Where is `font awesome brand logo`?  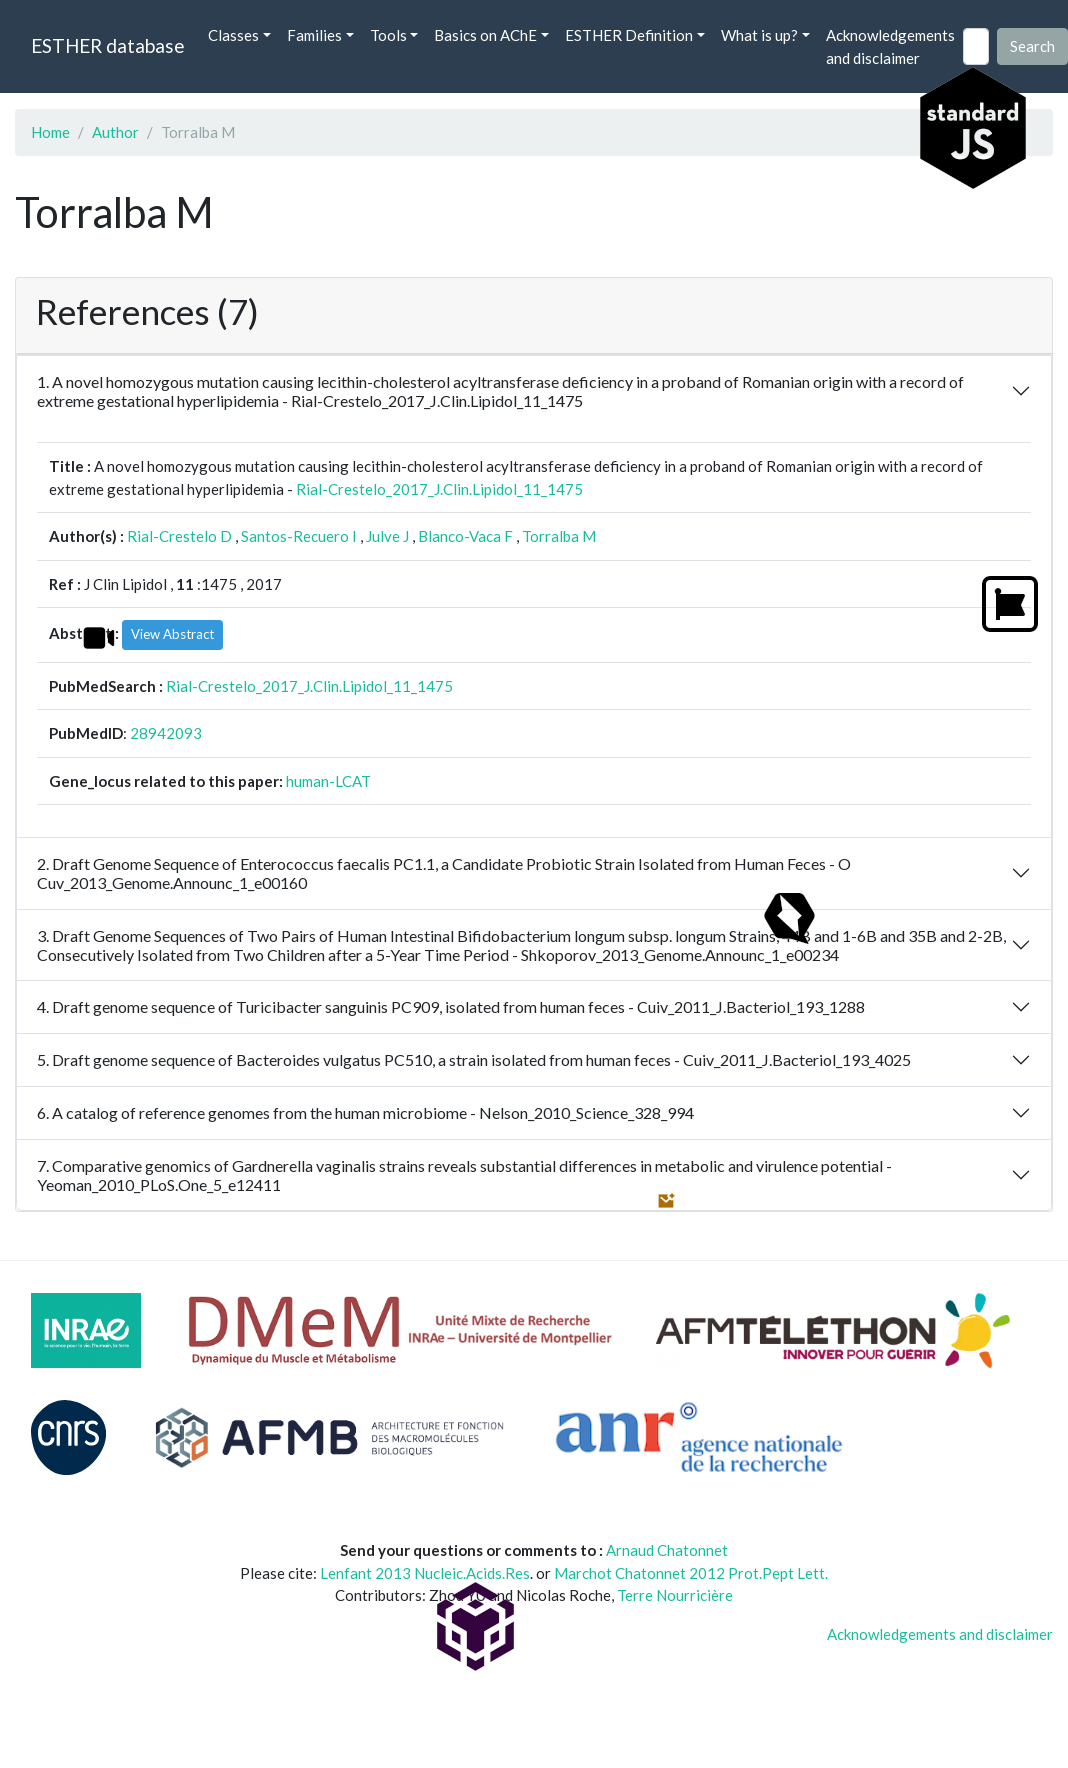 font awesome brand logo is located at coordinates (1010, 604).